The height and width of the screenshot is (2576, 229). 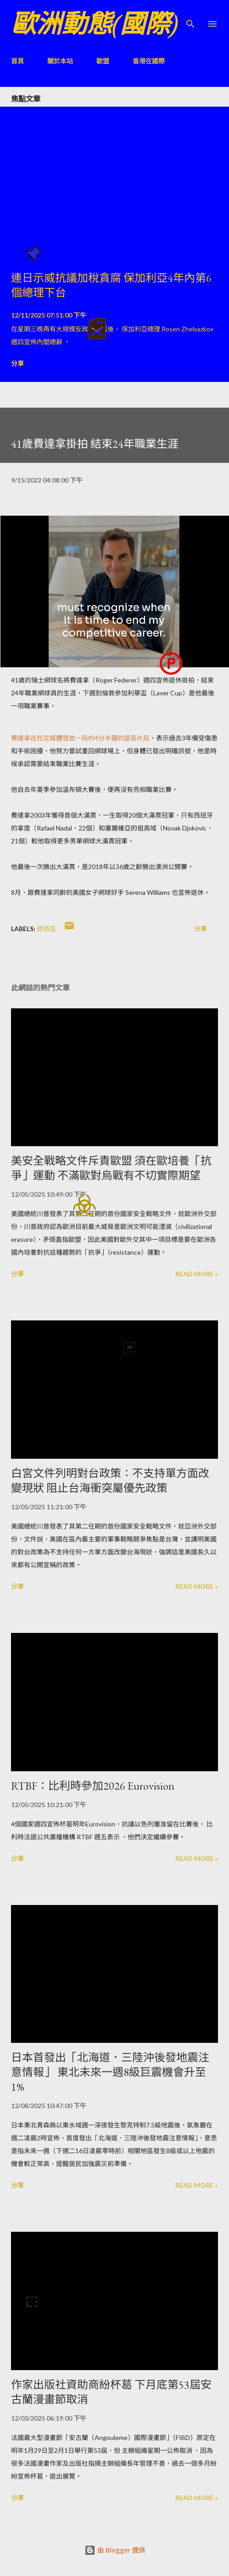 I want to click on indicates fuel or gas station nearby, so click(x=97, y=329).